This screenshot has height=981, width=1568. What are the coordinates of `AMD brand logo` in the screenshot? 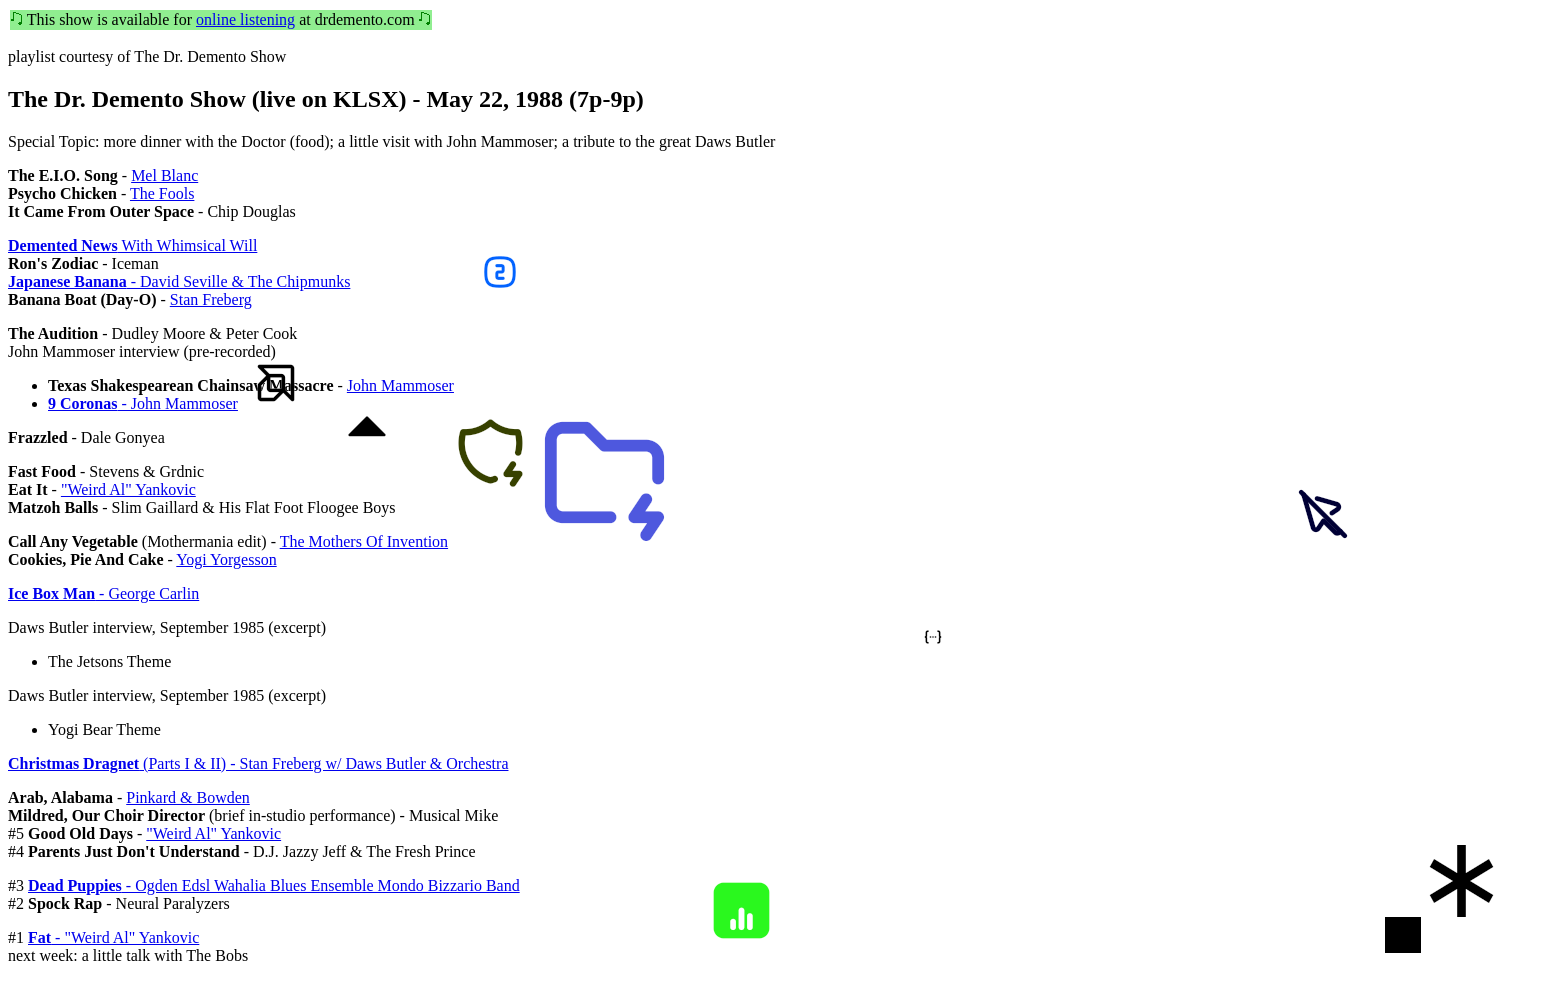 It's located at (276, 383).